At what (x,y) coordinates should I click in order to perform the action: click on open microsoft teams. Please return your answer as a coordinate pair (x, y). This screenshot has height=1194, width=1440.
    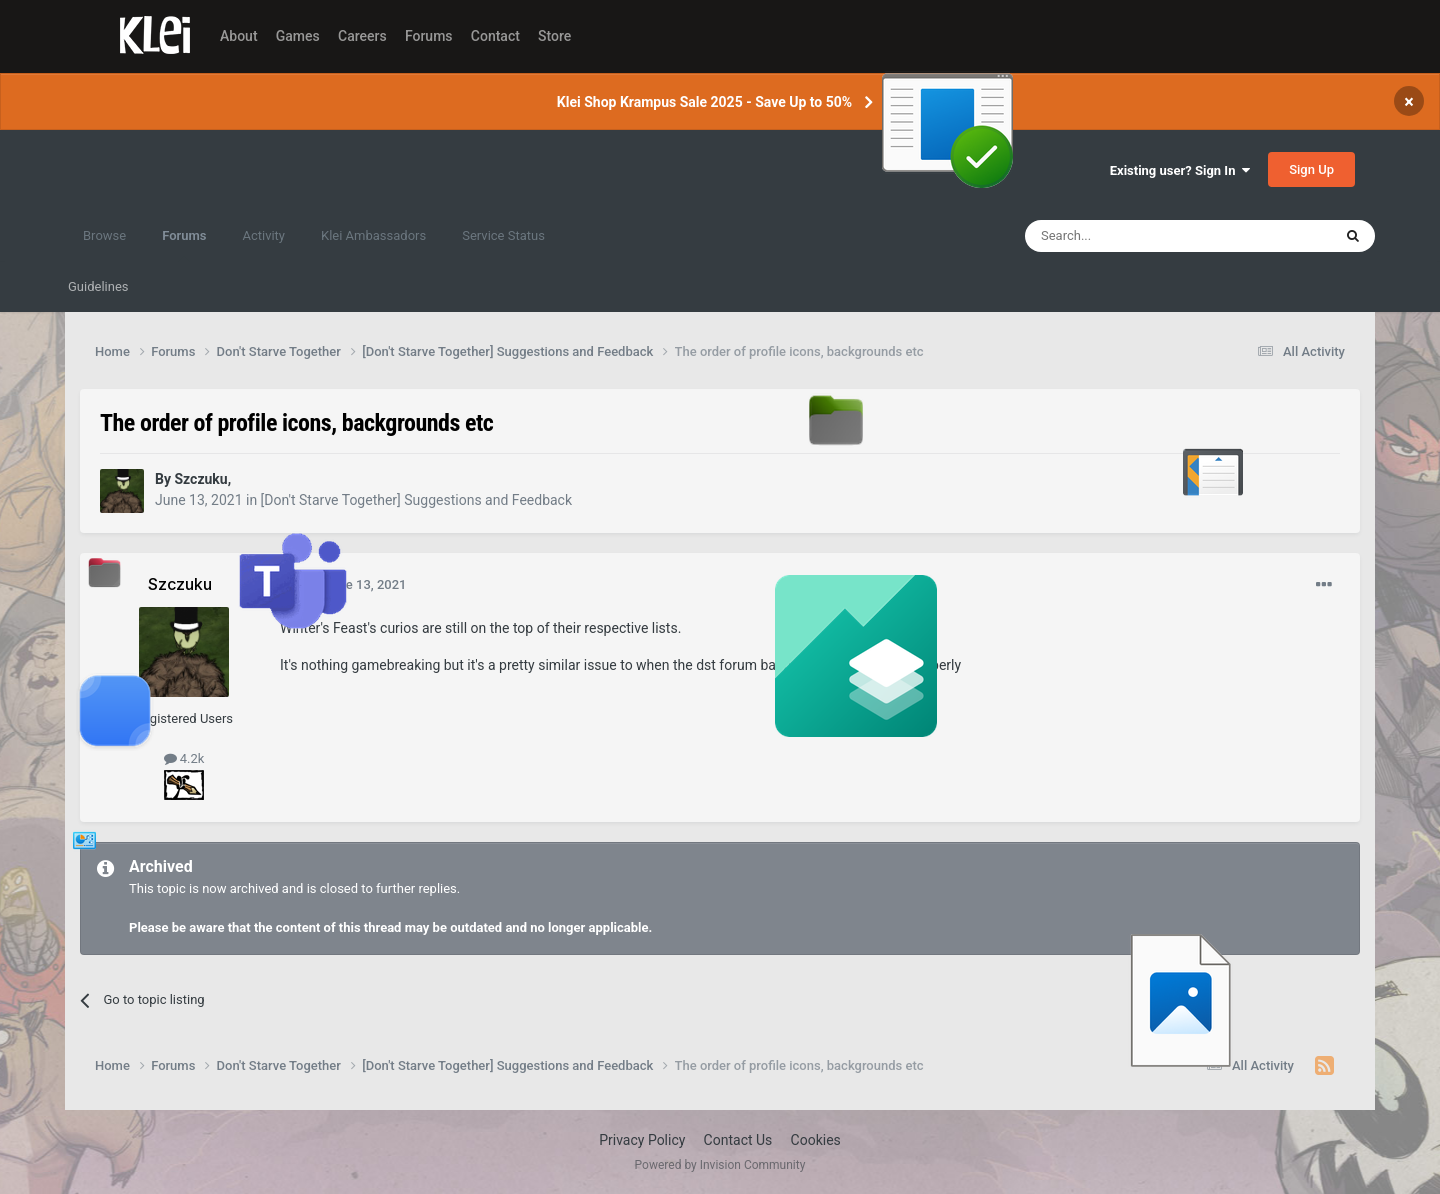
    Looking at the image, I should click on (293, 582).